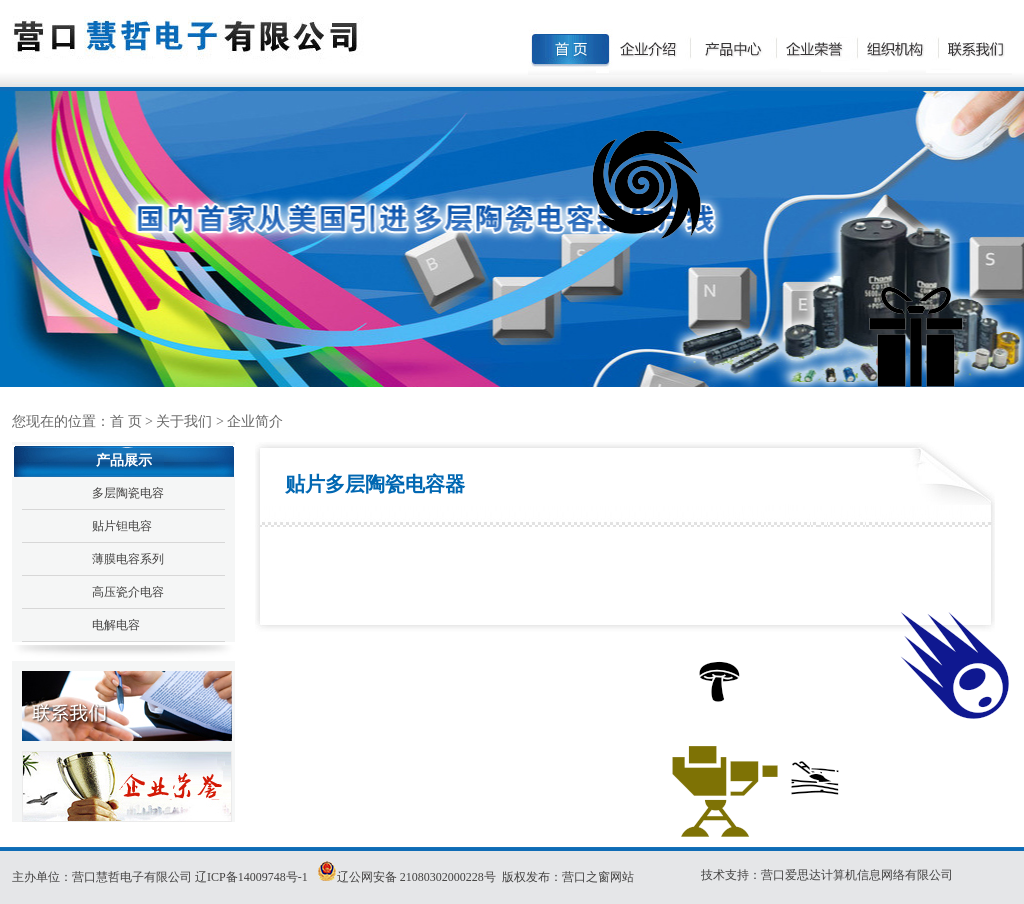 This screenshot has height=904, width=1024. What do you see at coordinates (916, 332) in the screenshot?
I see `view your gifts or rewards` at bounding box center [916, 332].